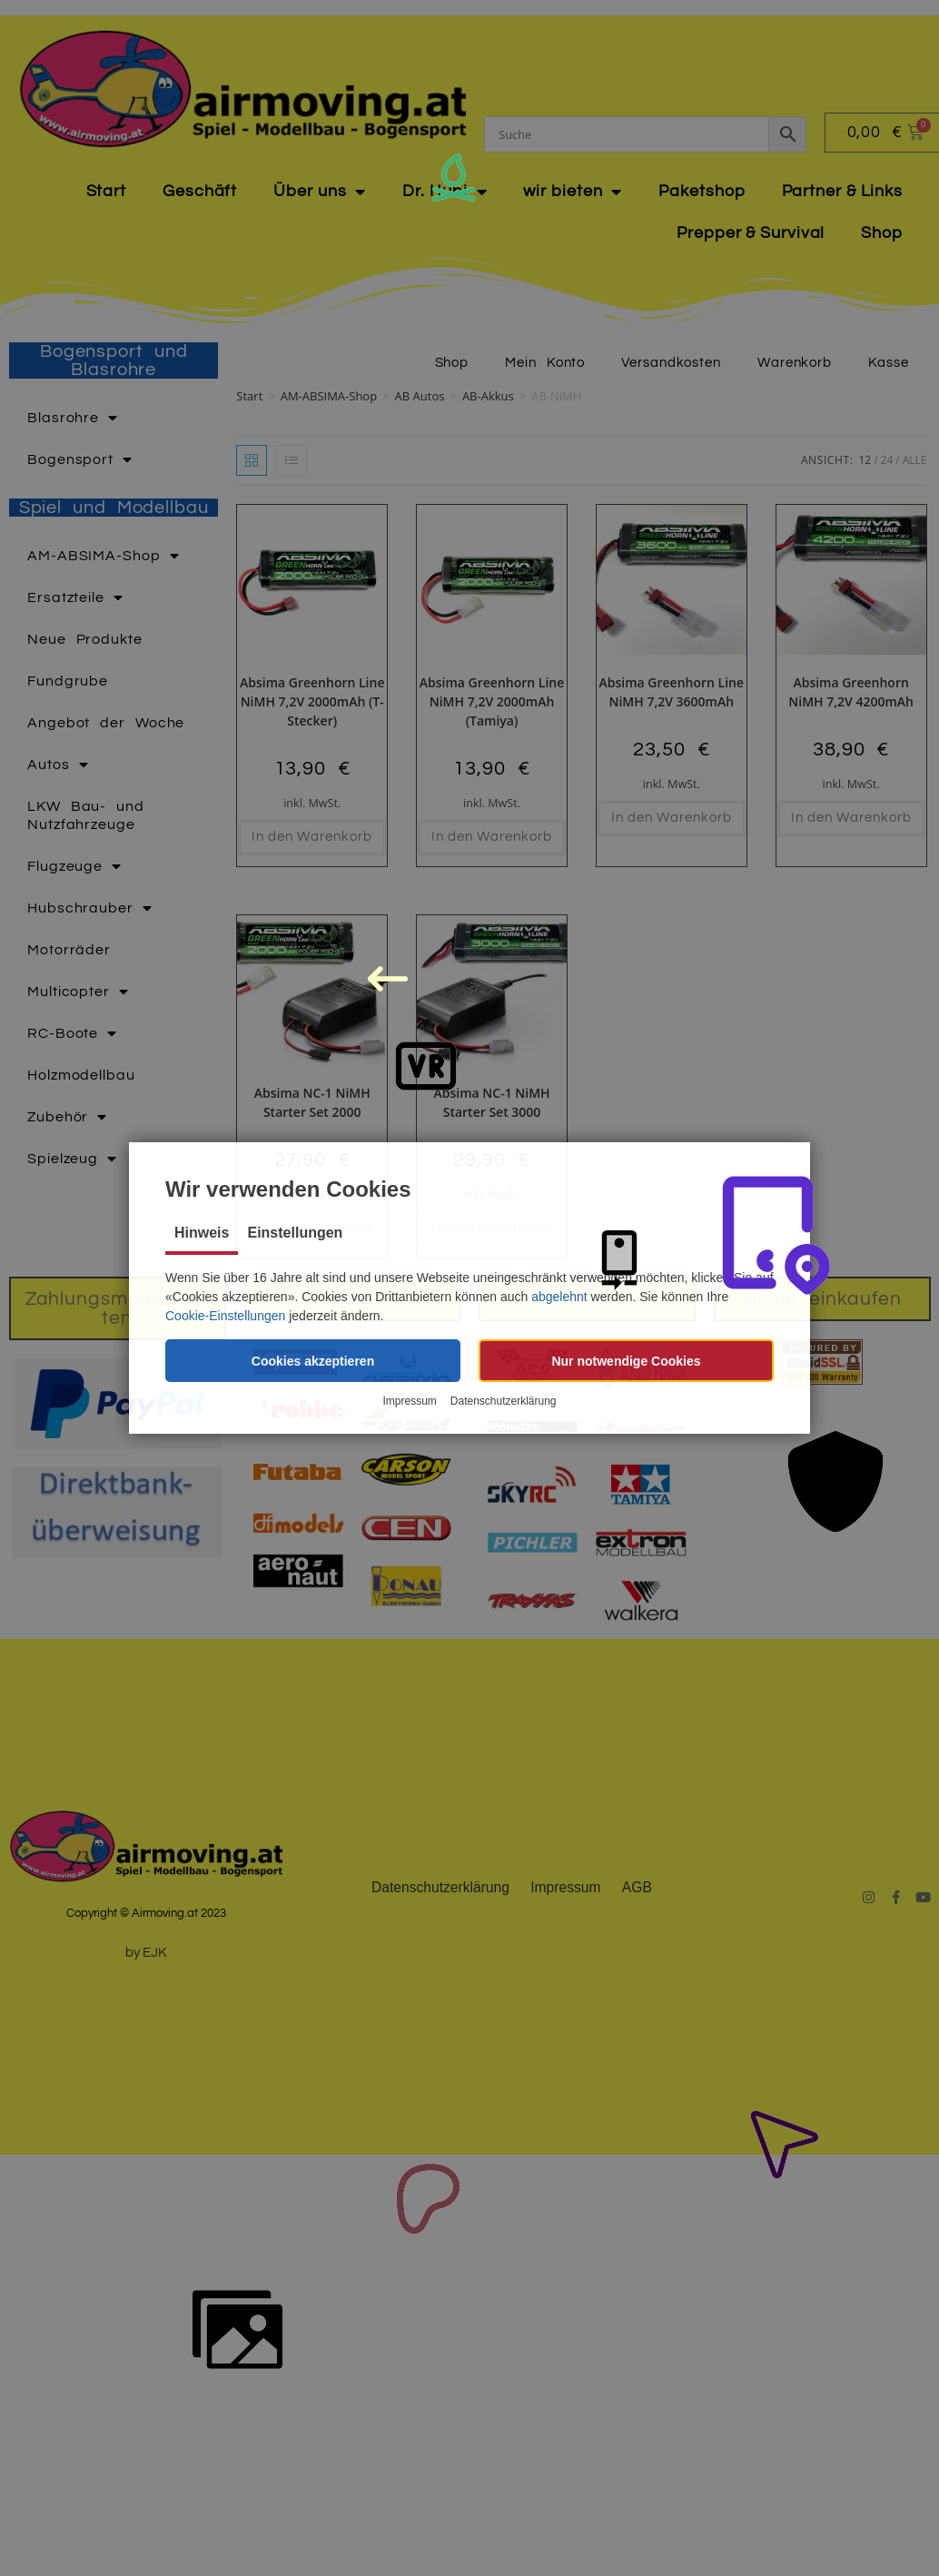  What do you see at coordinates (835, 1482) in the screenshot?
I see `security or protection settings` at bounding box center [835, 1482].